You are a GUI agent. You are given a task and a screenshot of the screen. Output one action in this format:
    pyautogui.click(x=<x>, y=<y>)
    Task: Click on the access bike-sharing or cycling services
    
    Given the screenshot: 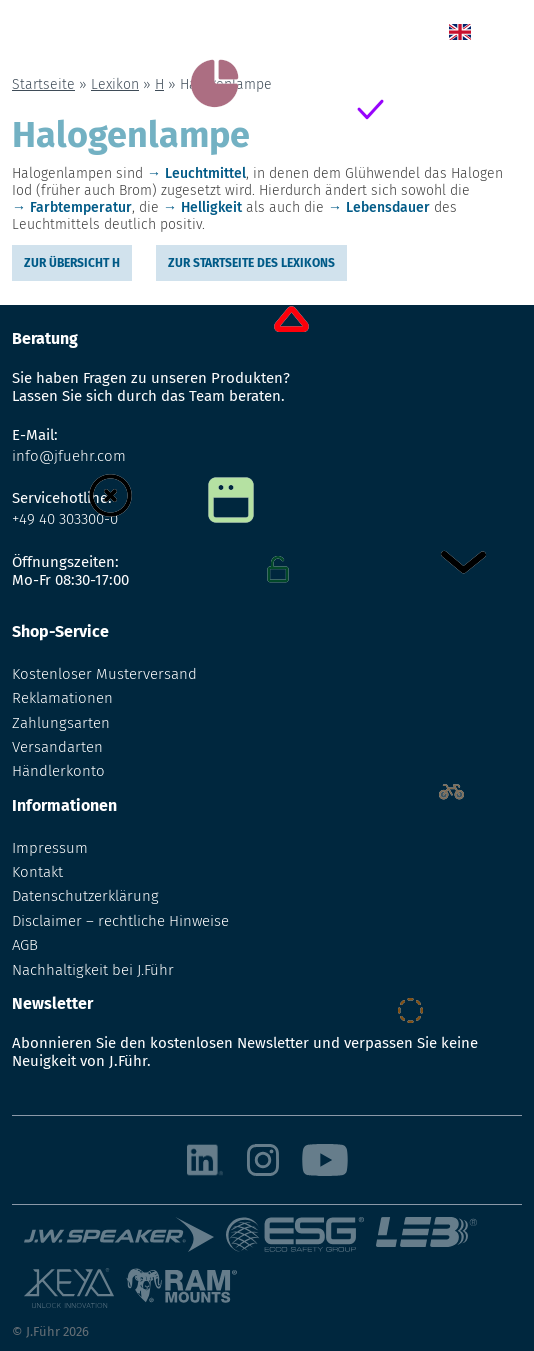 What is the action you would take?
    pyautogui.click(x=451, y=791)
    